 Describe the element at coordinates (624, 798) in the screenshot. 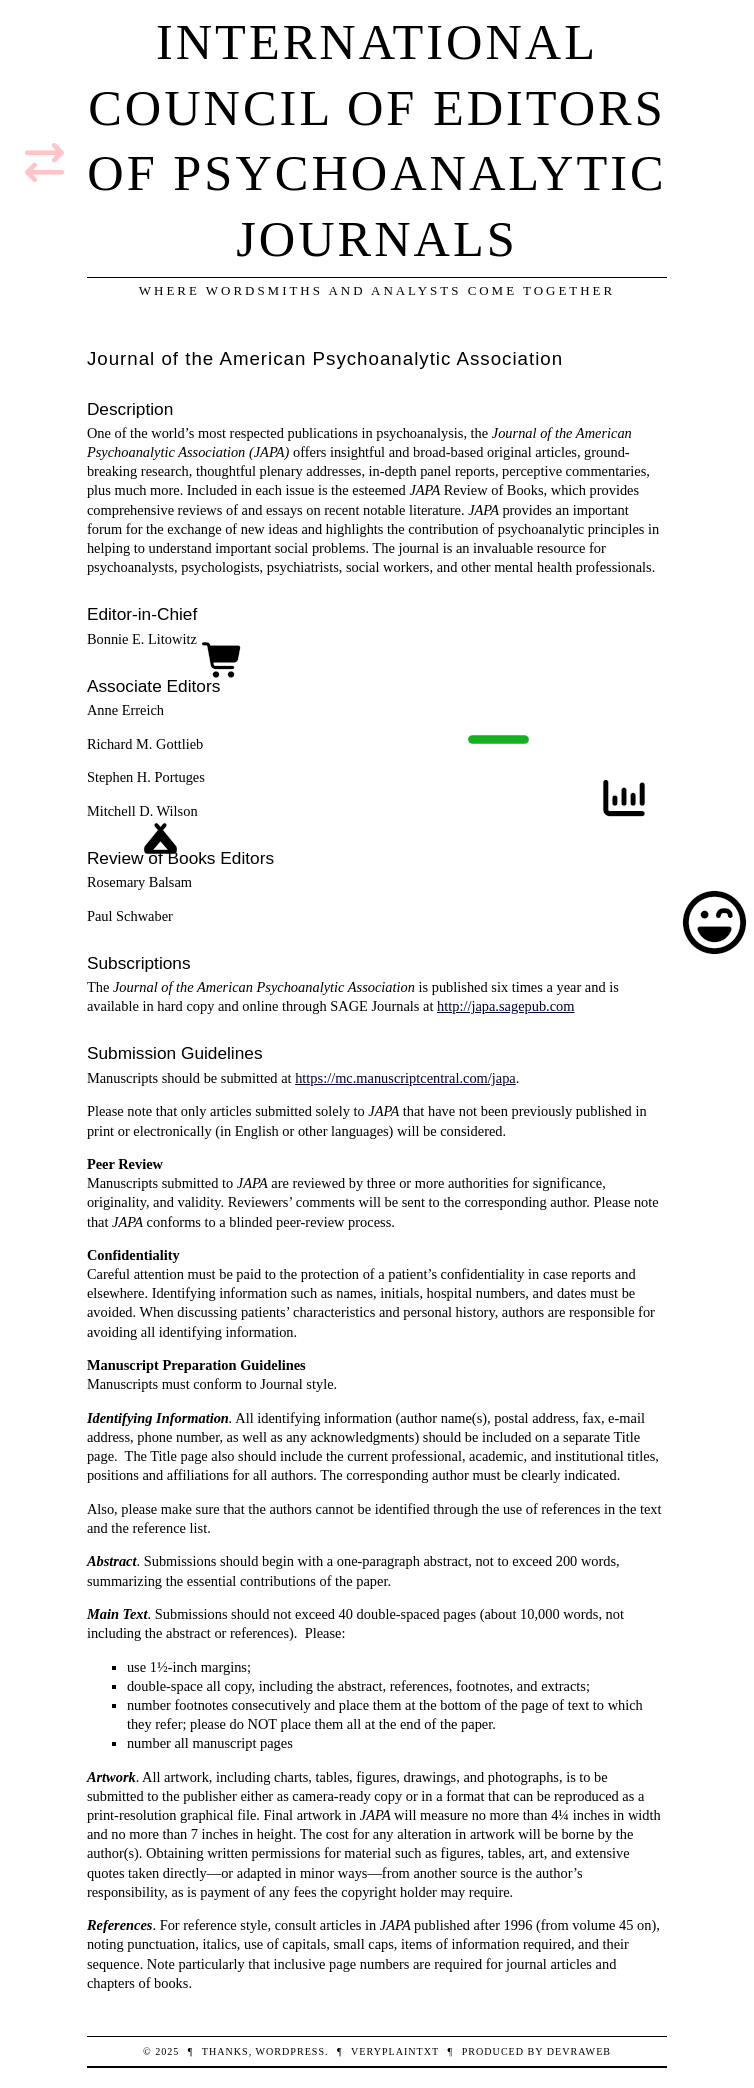

I see `view analytics or statistics` at that location.